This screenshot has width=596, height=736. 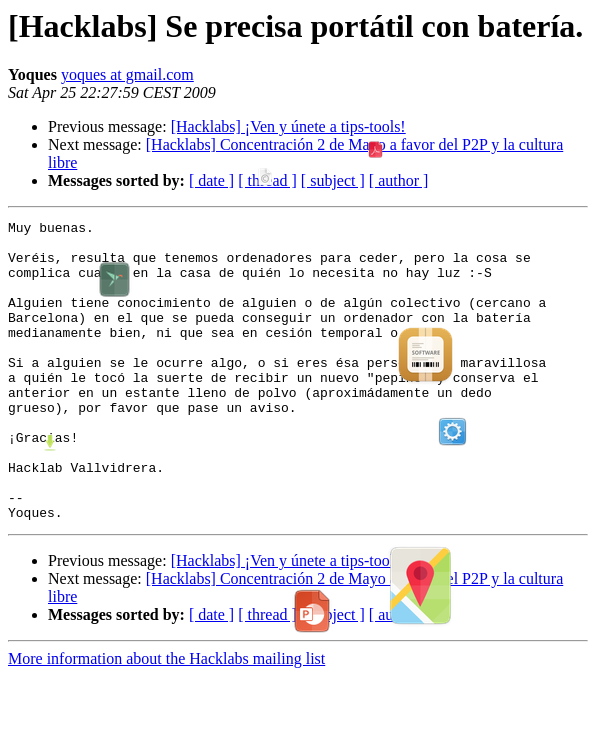 What do you see at coordinates (452, 431) in the screenshot?
I see `an MS-DOS executable file` at bounding box center [452, 431].